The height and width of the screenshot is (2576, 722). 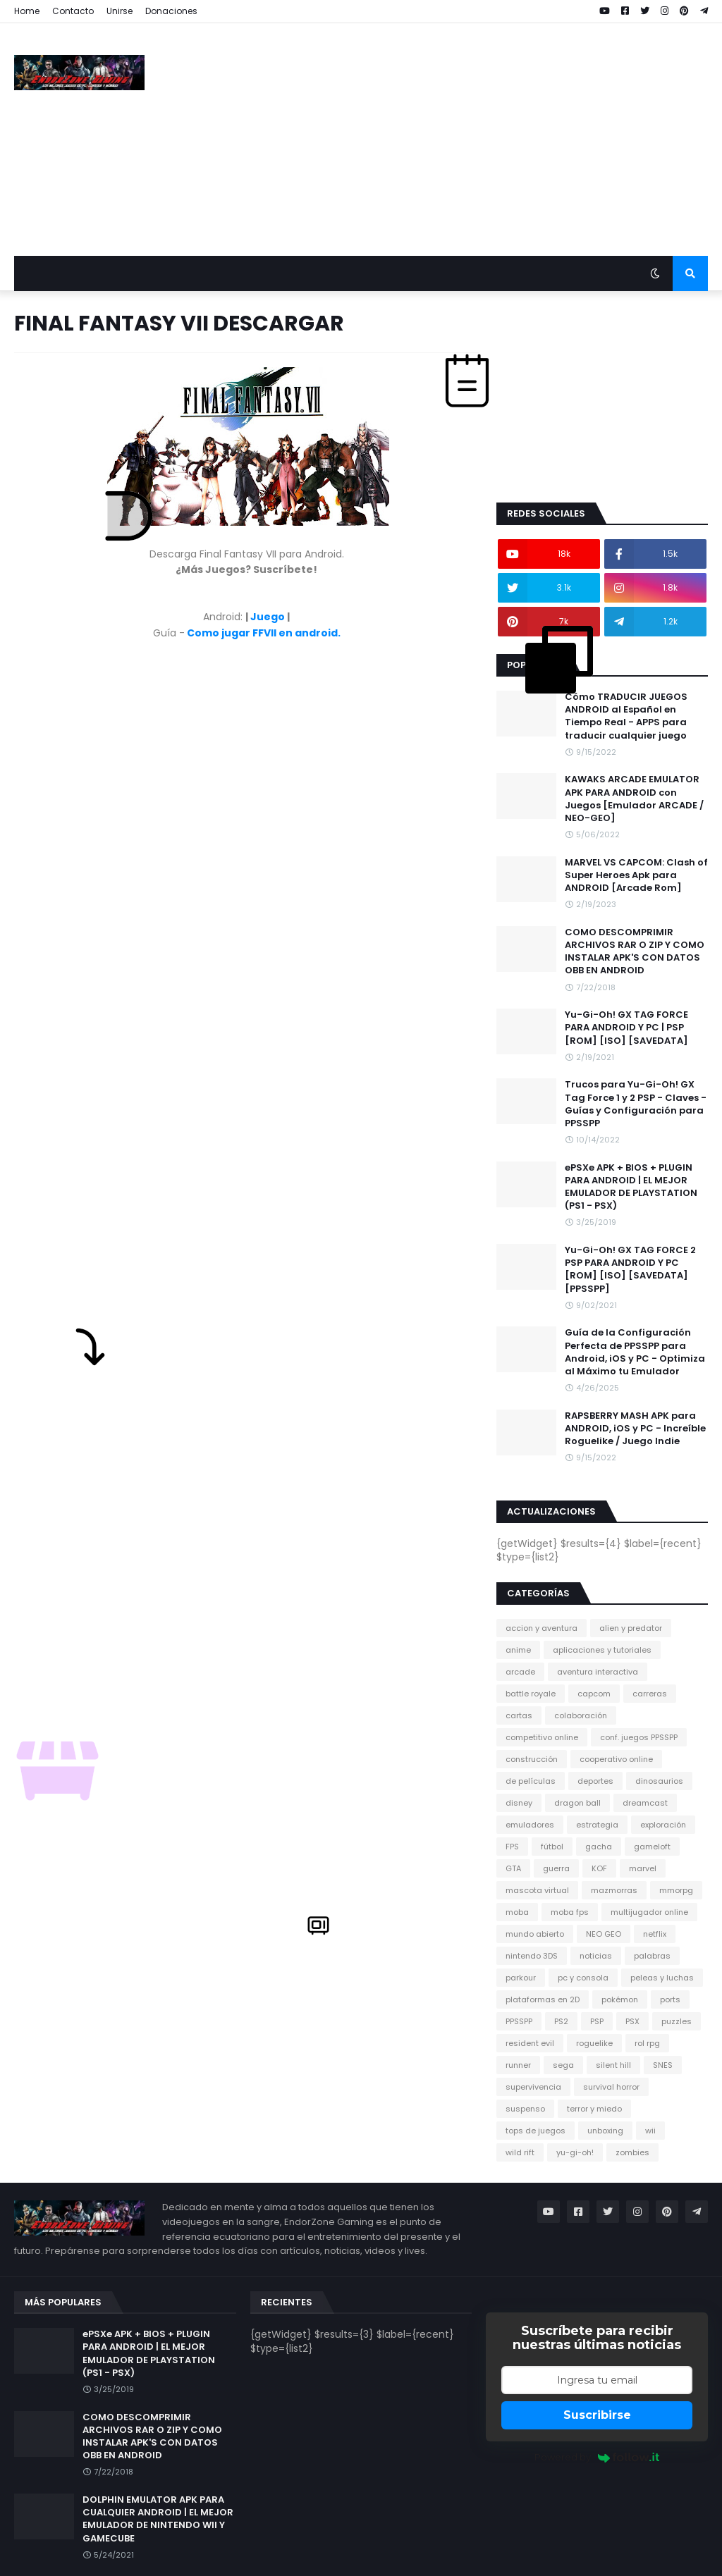 What do you see at coordinates (318, 1925) in the screenshot?
I see `access microwave or kitchen appliance controls` at bounding box center [318, 1925].